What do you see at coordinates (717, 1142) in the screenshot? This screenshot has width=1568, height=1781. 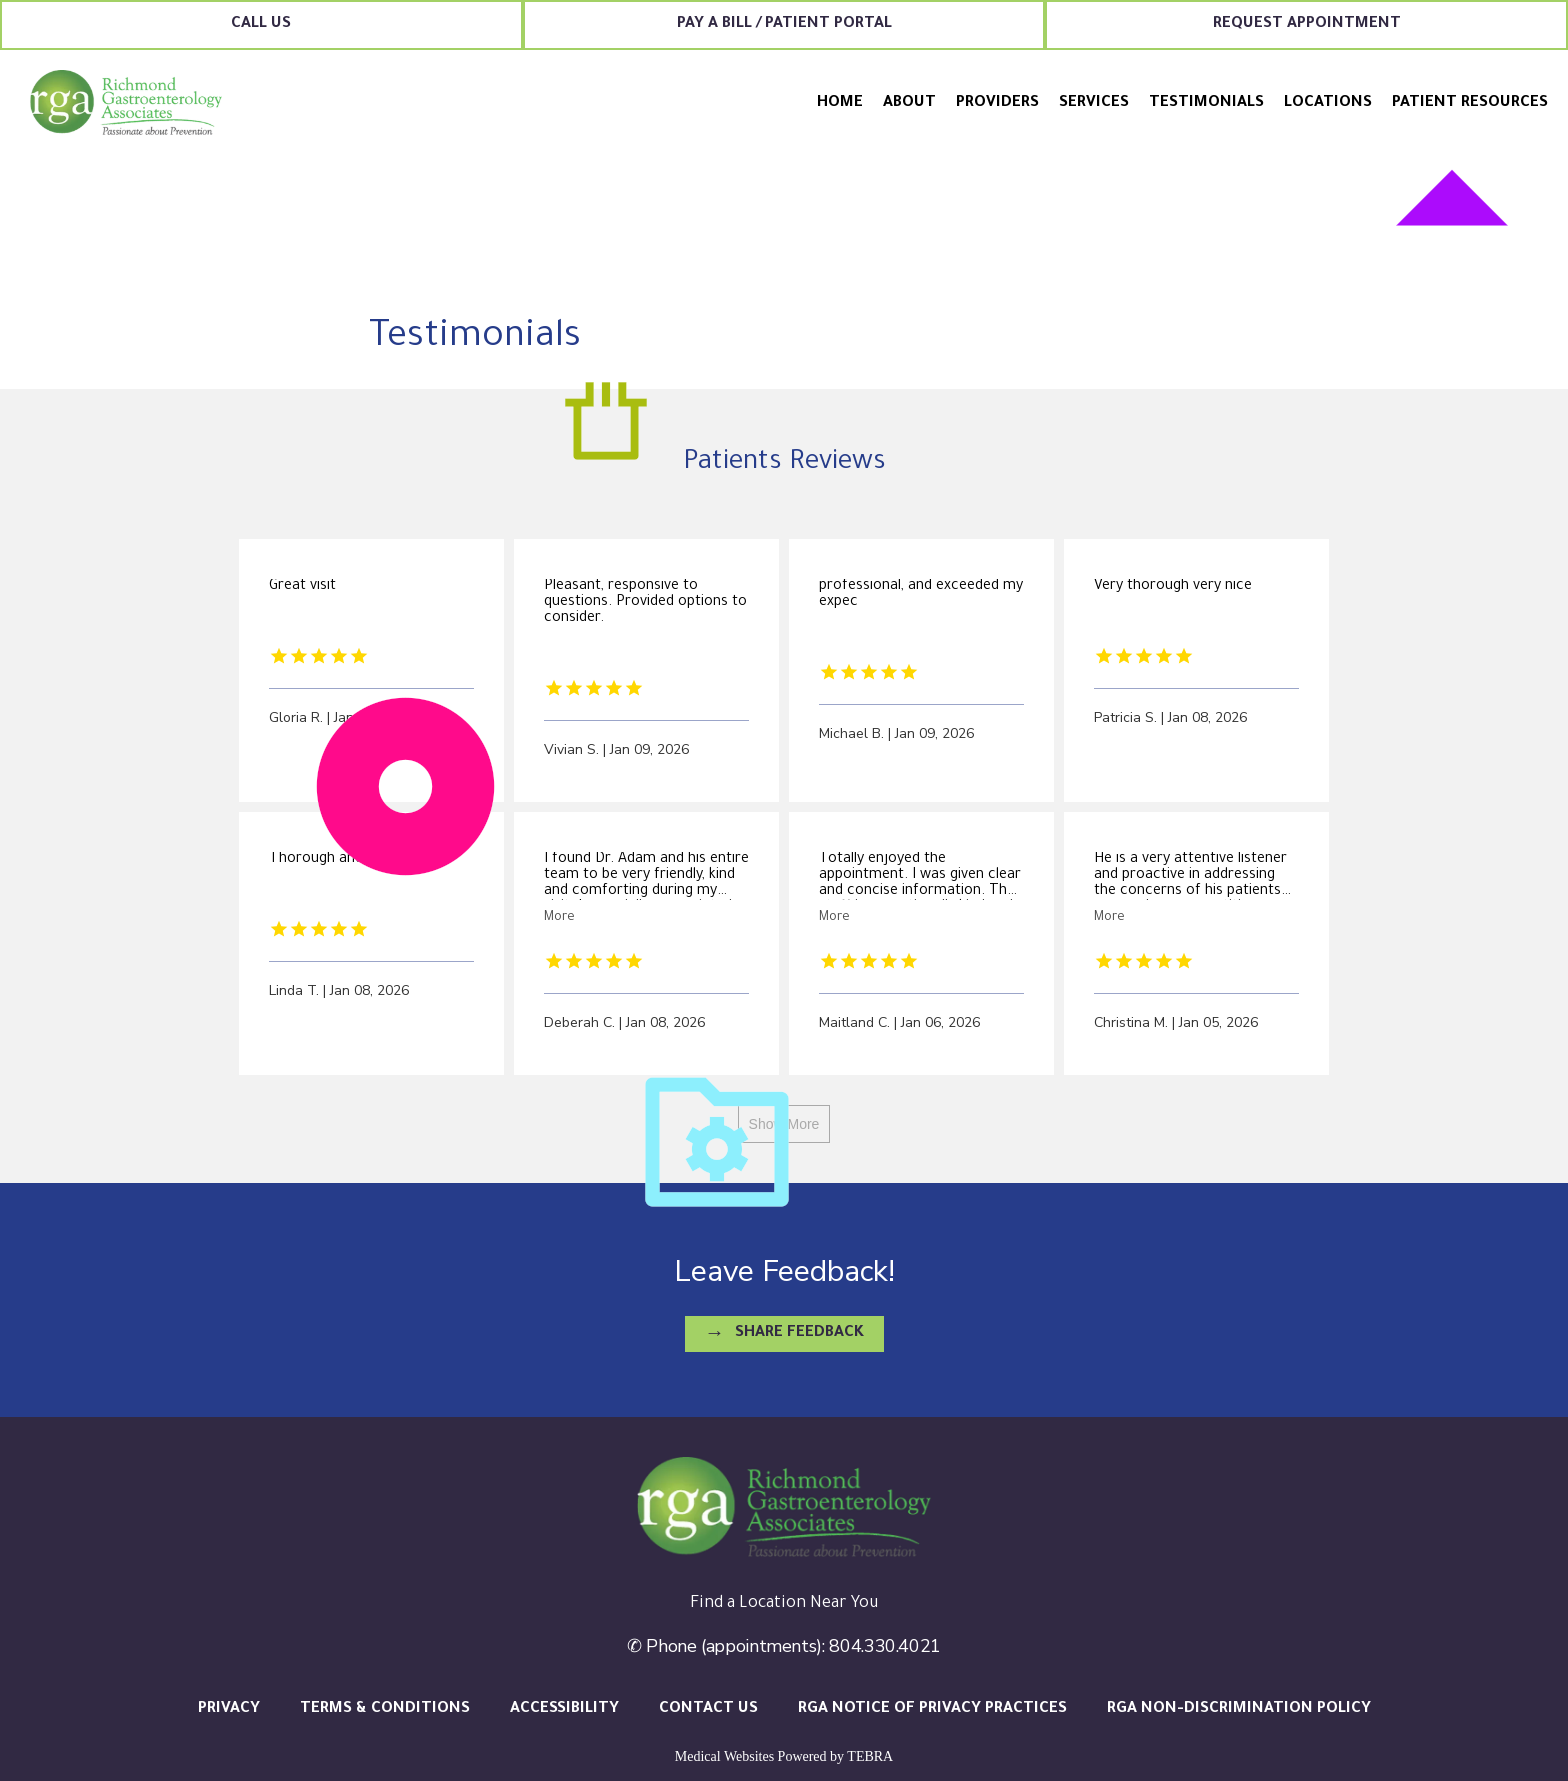 I see `access folder settings or preferences` at bounding box center [717, 1142].